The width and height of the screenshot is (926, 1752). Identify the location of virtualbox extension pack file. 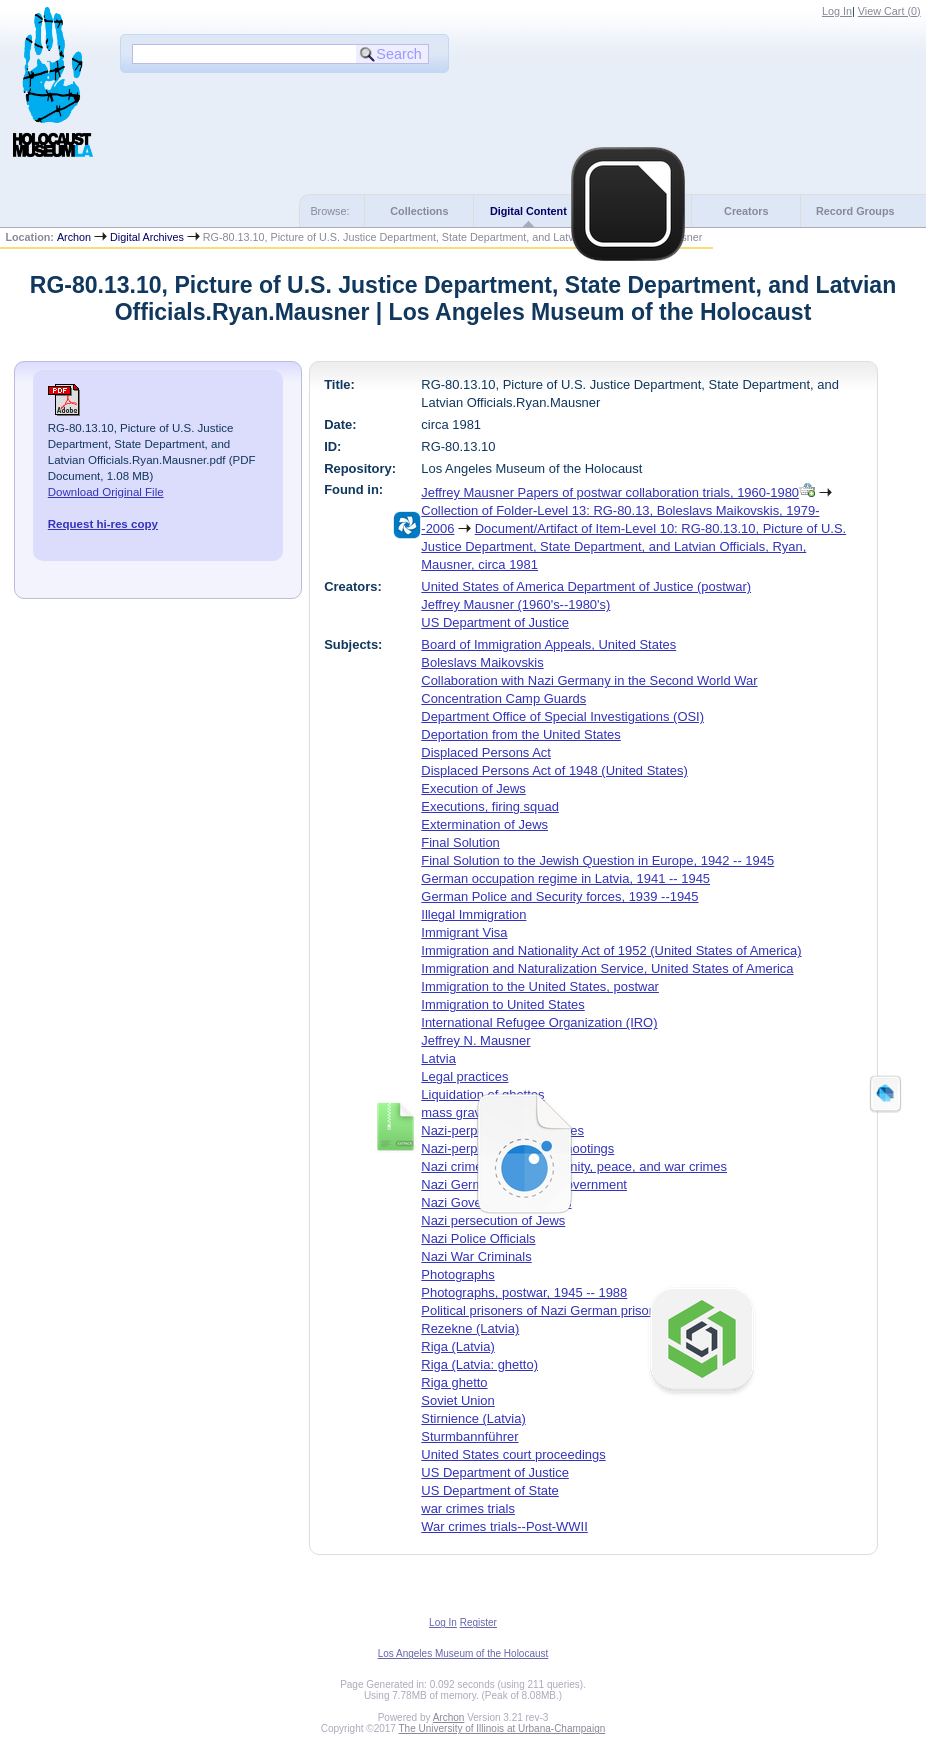
(395, 1127).